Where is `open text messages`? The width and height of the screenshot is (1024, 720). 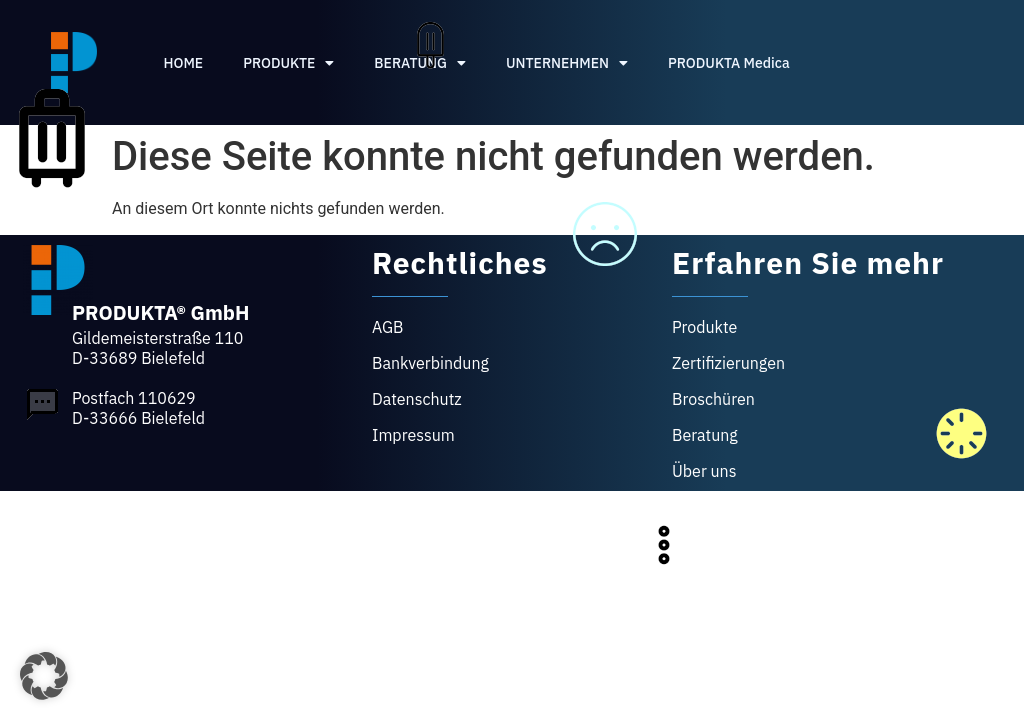 open text messages is located at coordinates (42, 404).